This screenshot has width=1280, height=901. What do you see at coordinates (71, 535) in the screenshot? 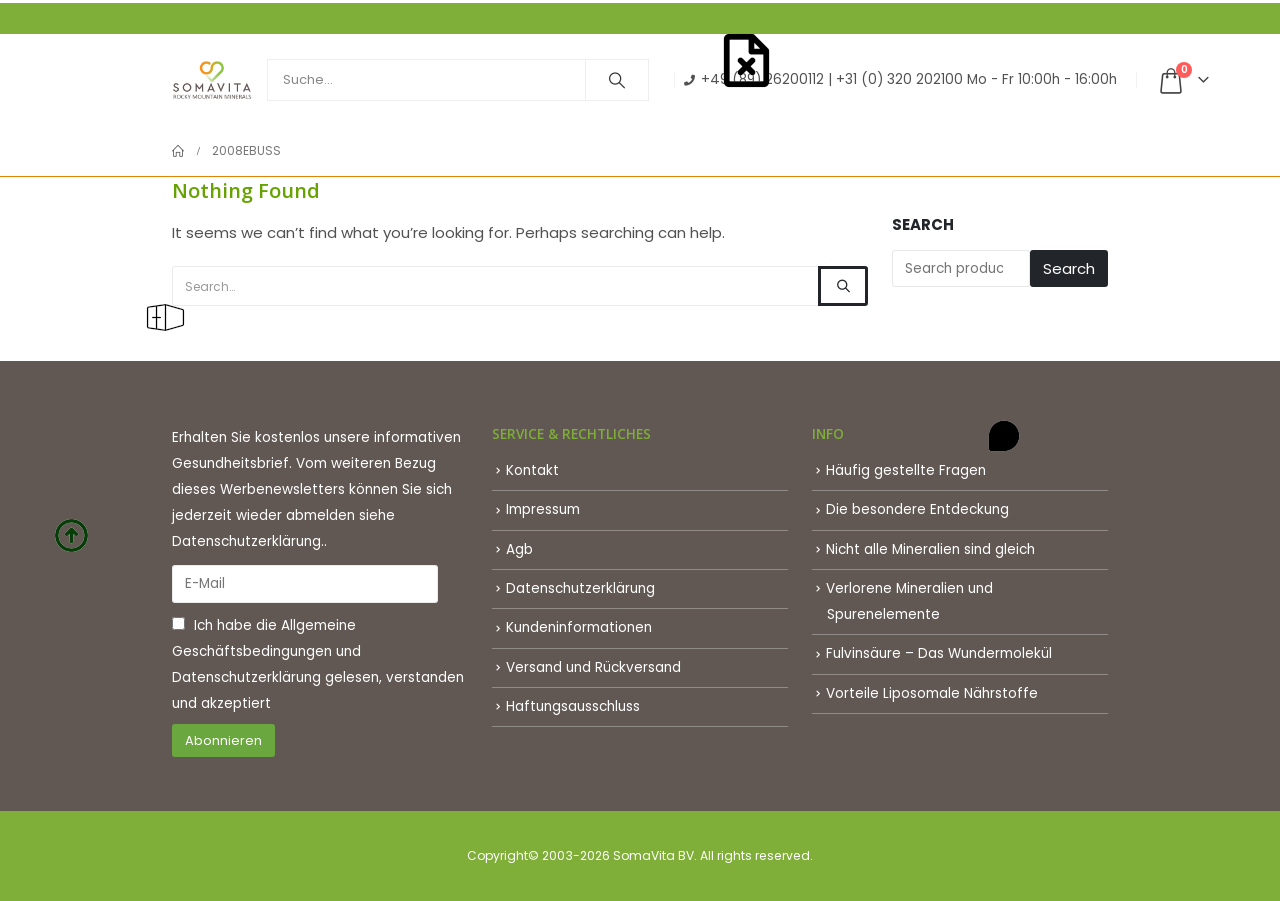
I see `upload a file or content` at bounding box center [71, 535].